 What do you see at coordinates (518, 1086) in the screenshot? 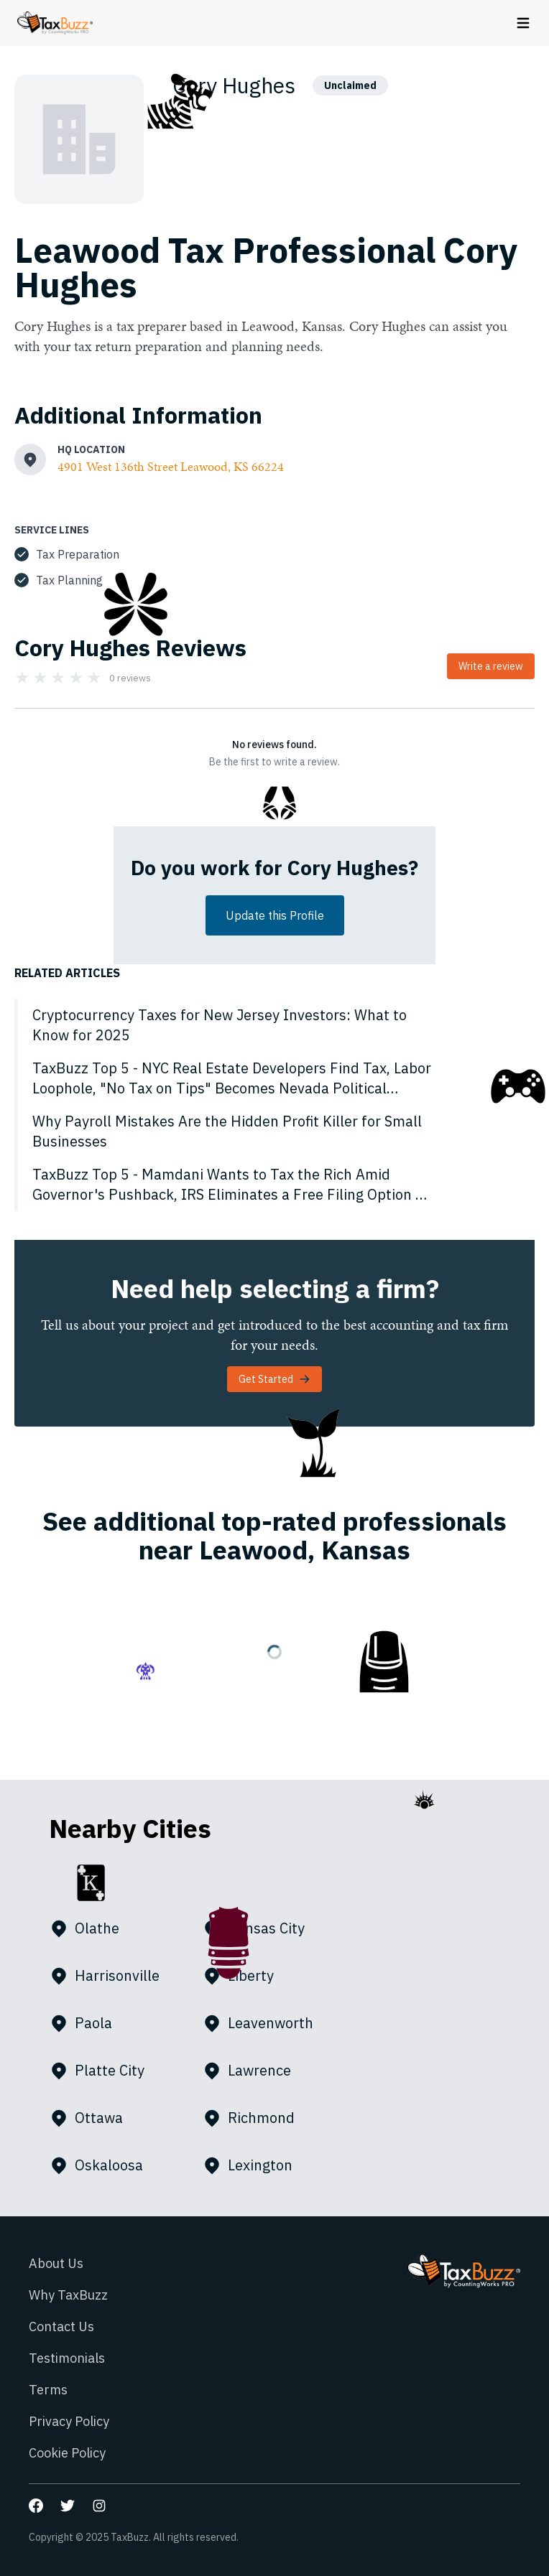
I see `open gaming or play games section` at bounding box center [518, 1086].